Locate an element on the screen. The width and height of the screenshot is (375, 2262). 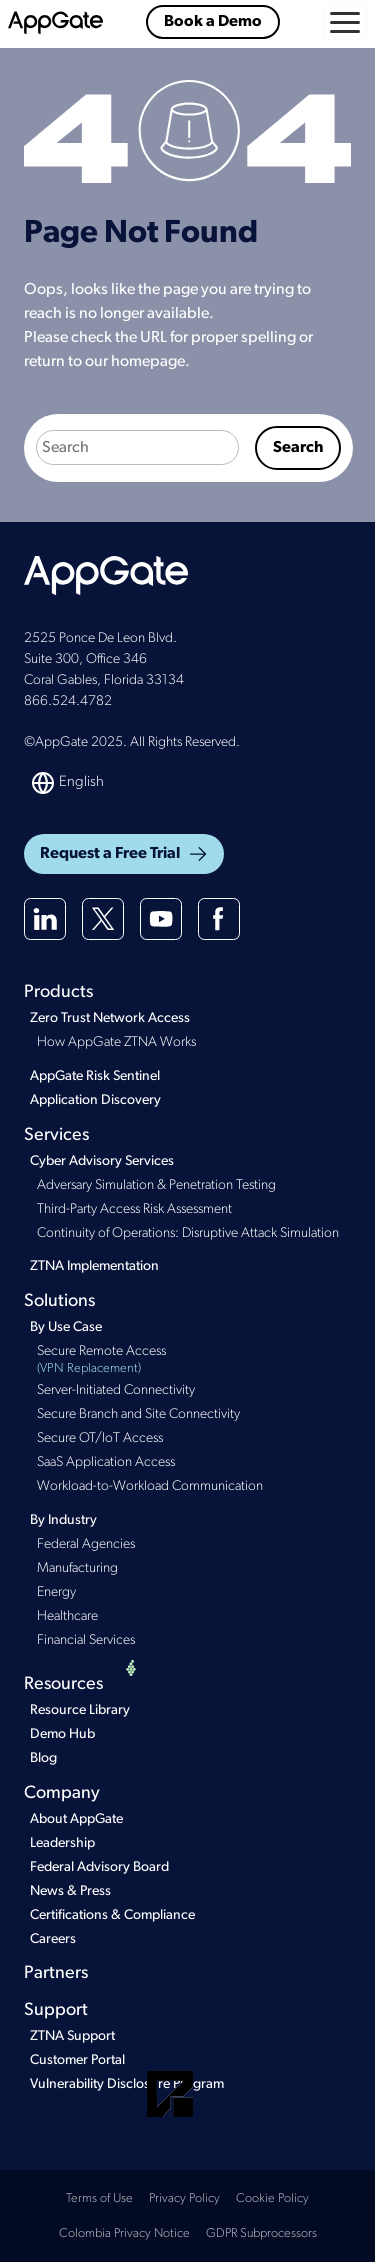
open the Vivino wine app is located at coordinates (131, 1668).